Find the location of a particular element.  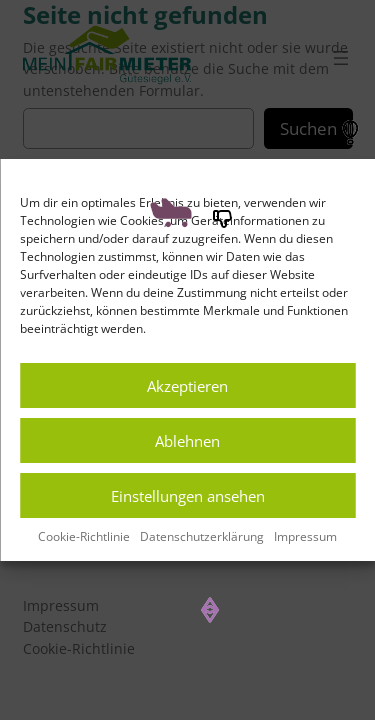

view ethereum wallet balance is located at coordinates (210, 610).